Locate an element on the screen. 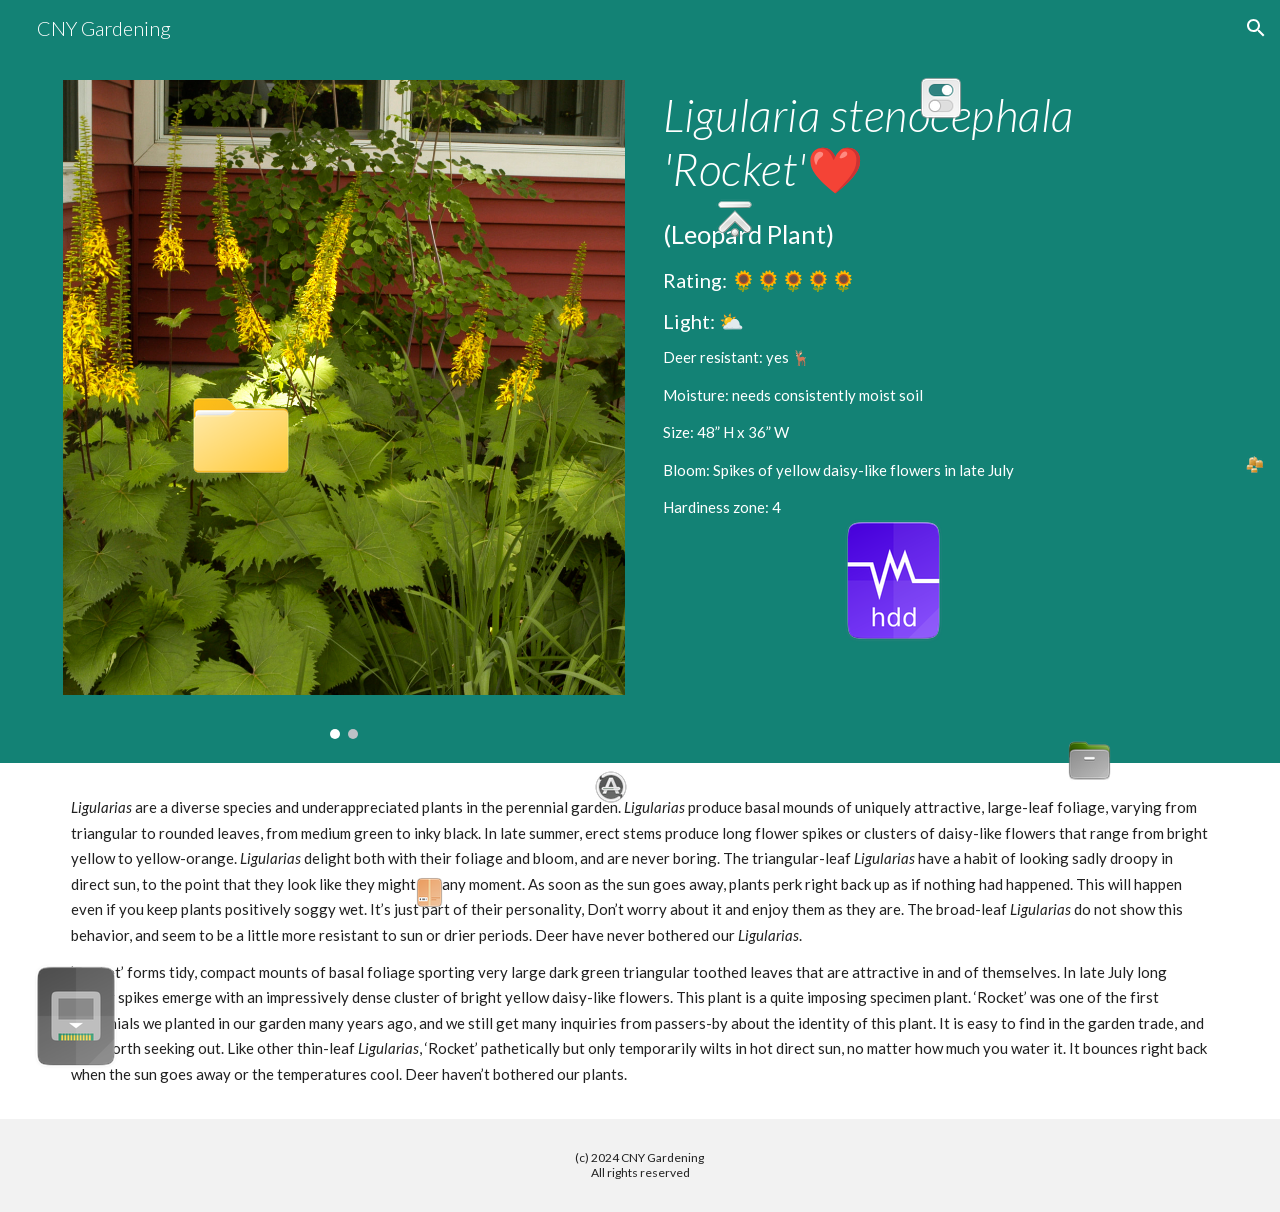  open folder to view contents is located at coordinates (241, 438).